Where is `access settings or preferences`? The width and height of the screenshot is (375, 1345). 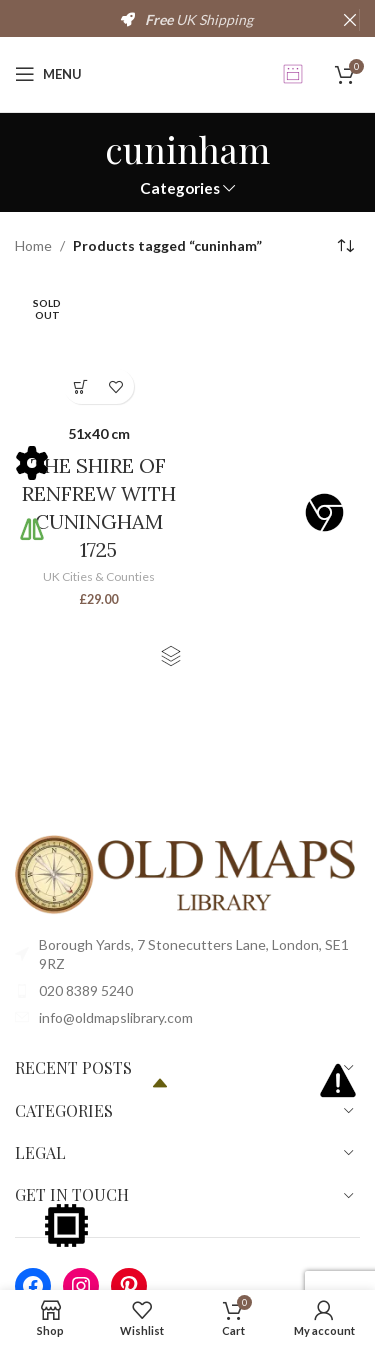
access settings or preferences is located at coordinates (32, 463).